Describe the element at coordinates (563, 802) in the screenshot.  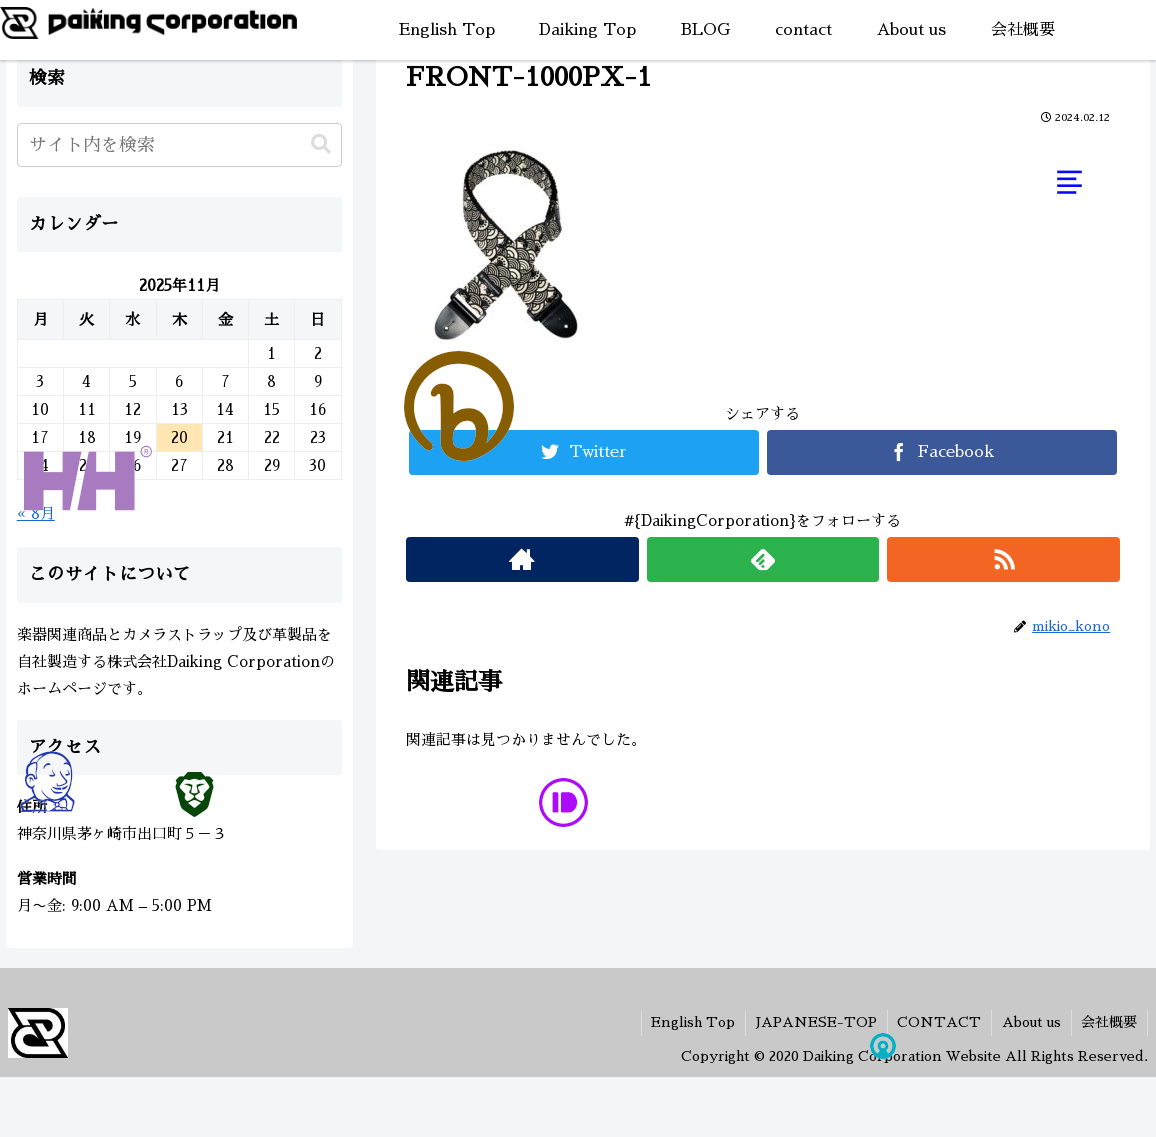
I see `open pushbullet app` at that location.